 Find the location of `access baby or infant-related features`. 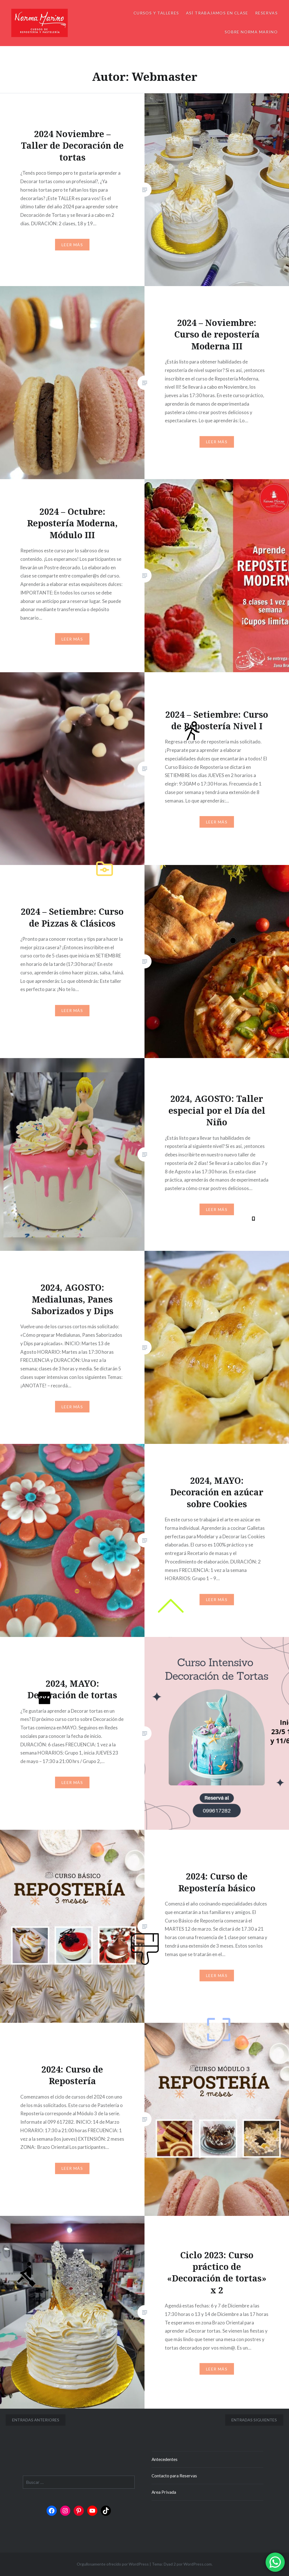

access baby or infant-related features is located at coordinates (77, 1591).